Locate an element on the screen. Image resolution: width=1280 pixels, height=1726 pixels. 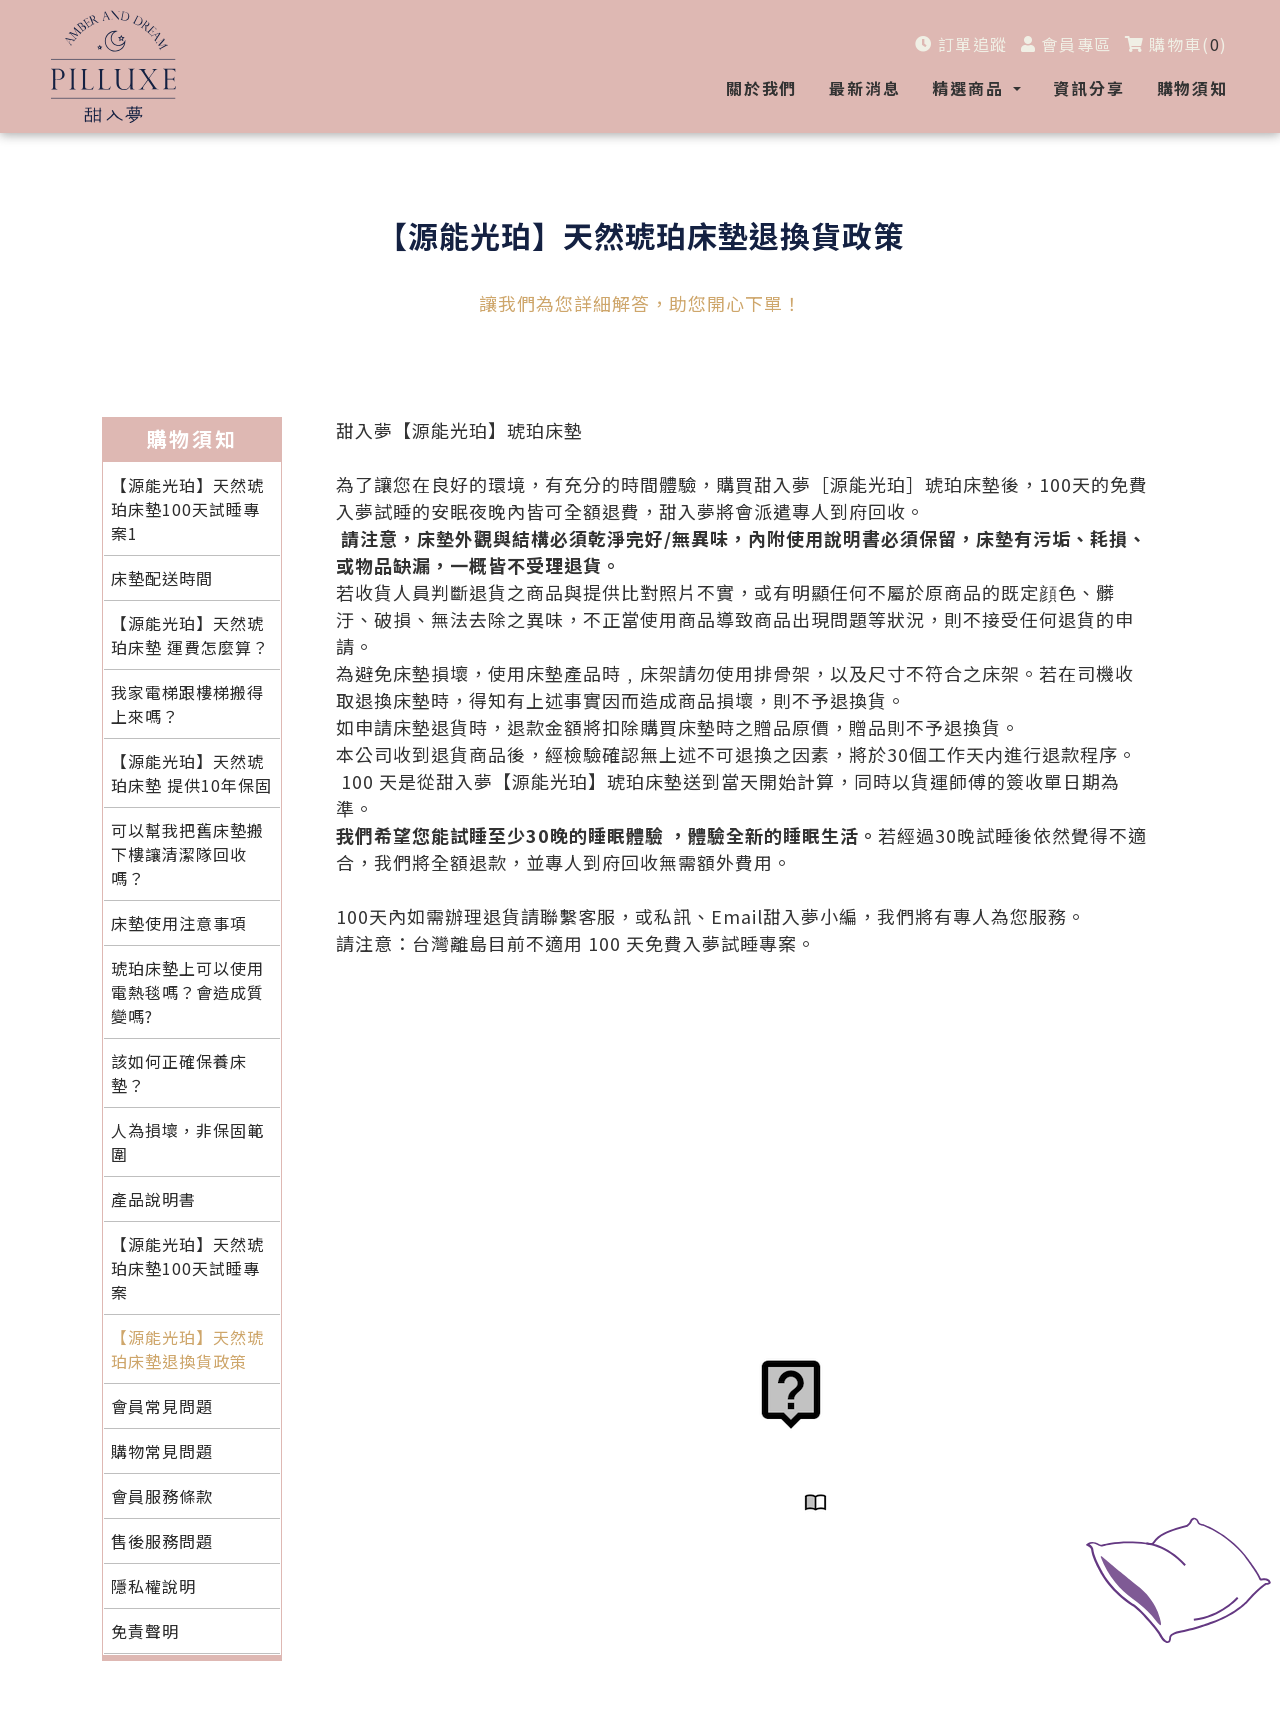
import contacts from address book is located at coordinates (815, 1501).